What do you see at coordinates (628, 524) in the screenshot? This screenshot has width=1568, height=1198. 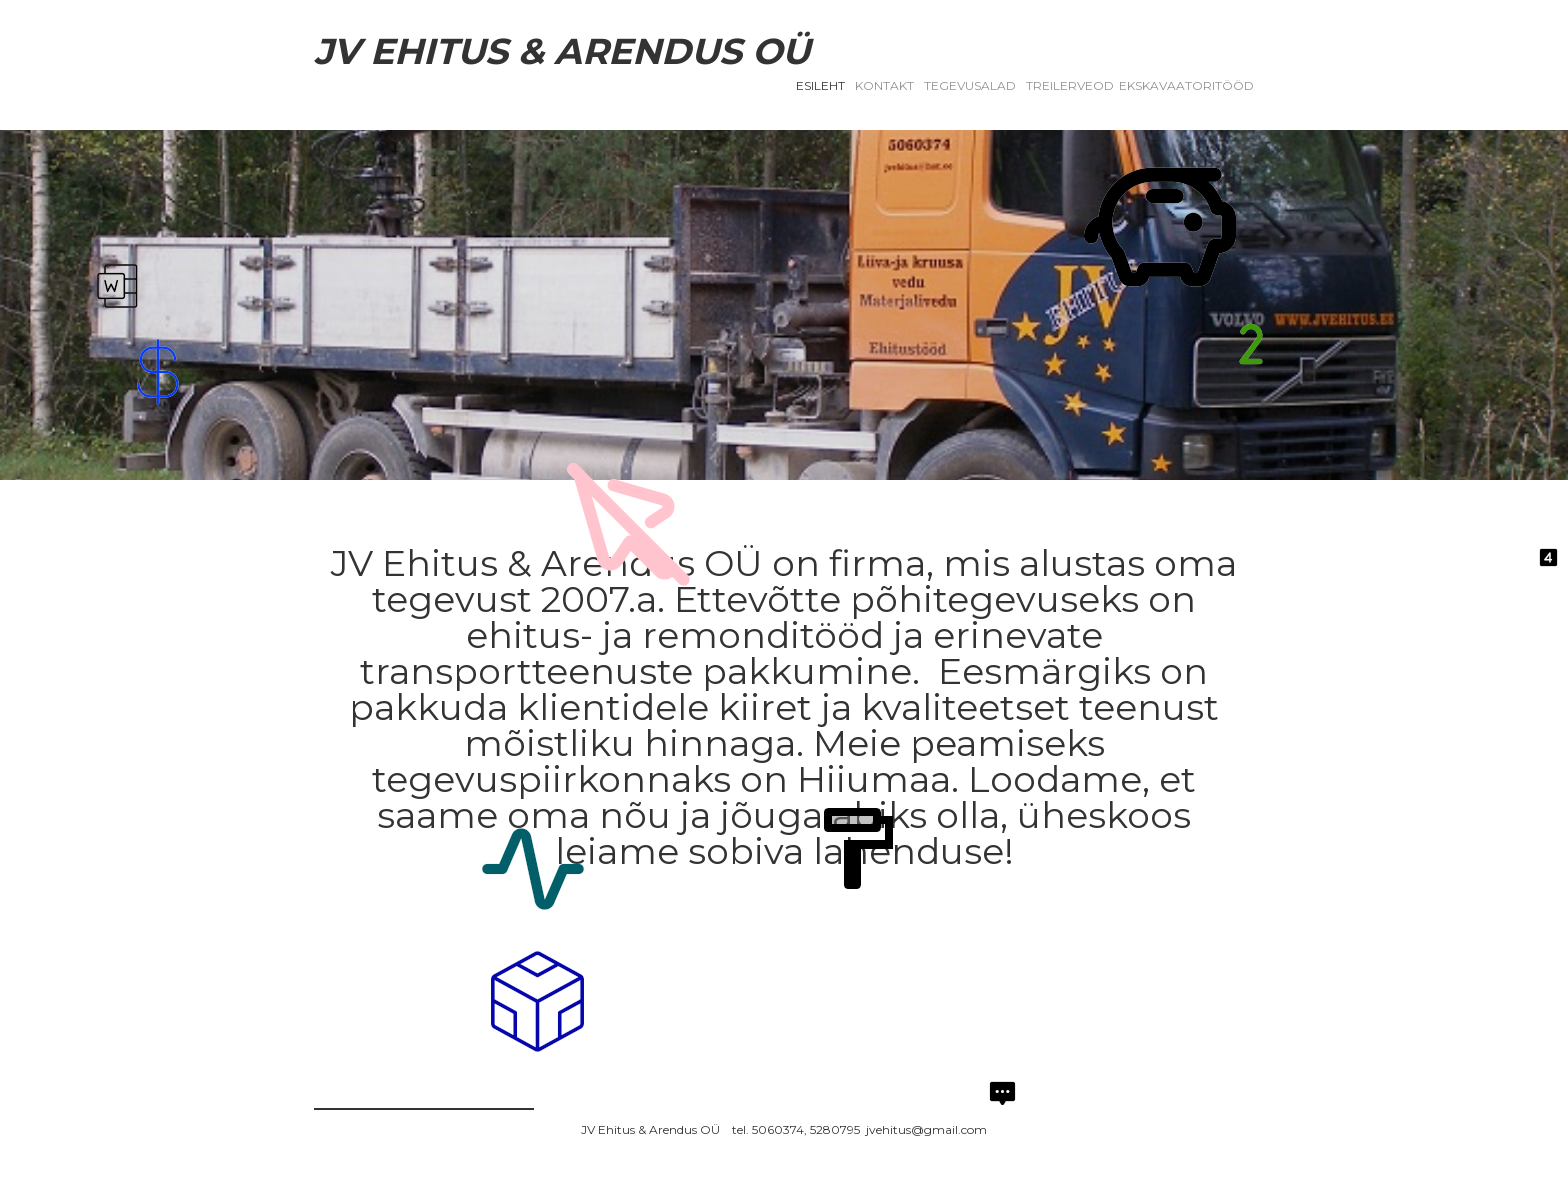 I see `cursor or pointer interaction disabled` at bounding box center [628, 524].